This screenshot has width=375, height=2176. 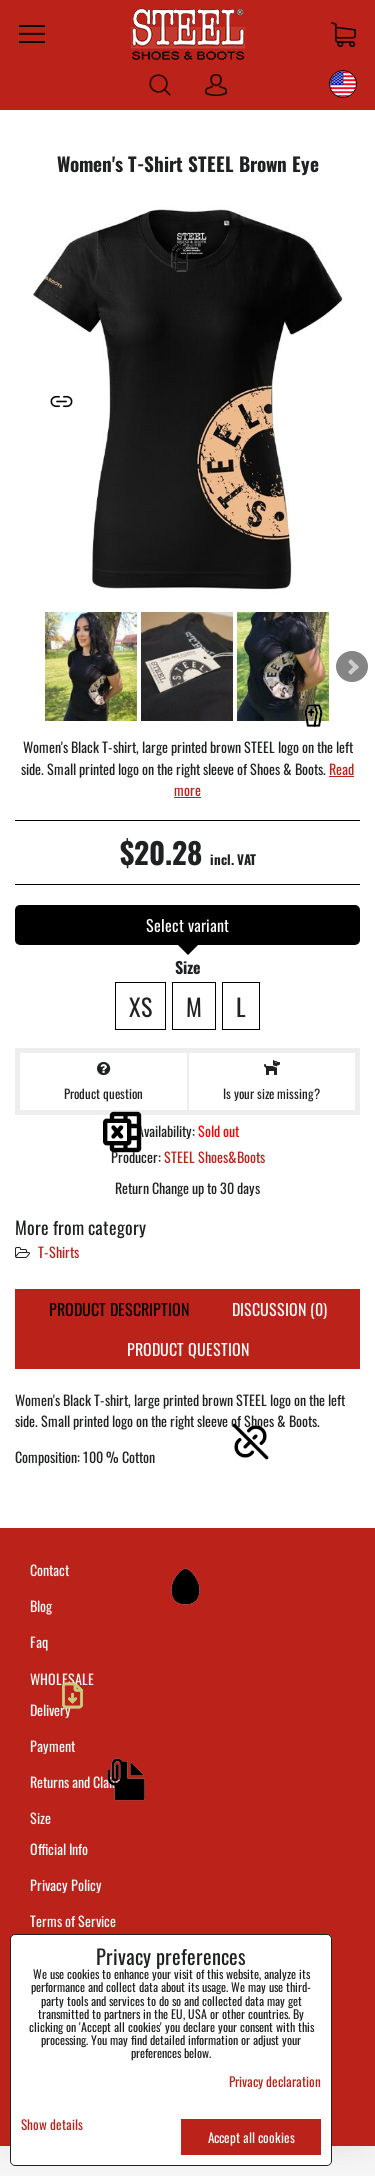 I want to click on indicates deceased or death-related content, so click(x=313, y=715).